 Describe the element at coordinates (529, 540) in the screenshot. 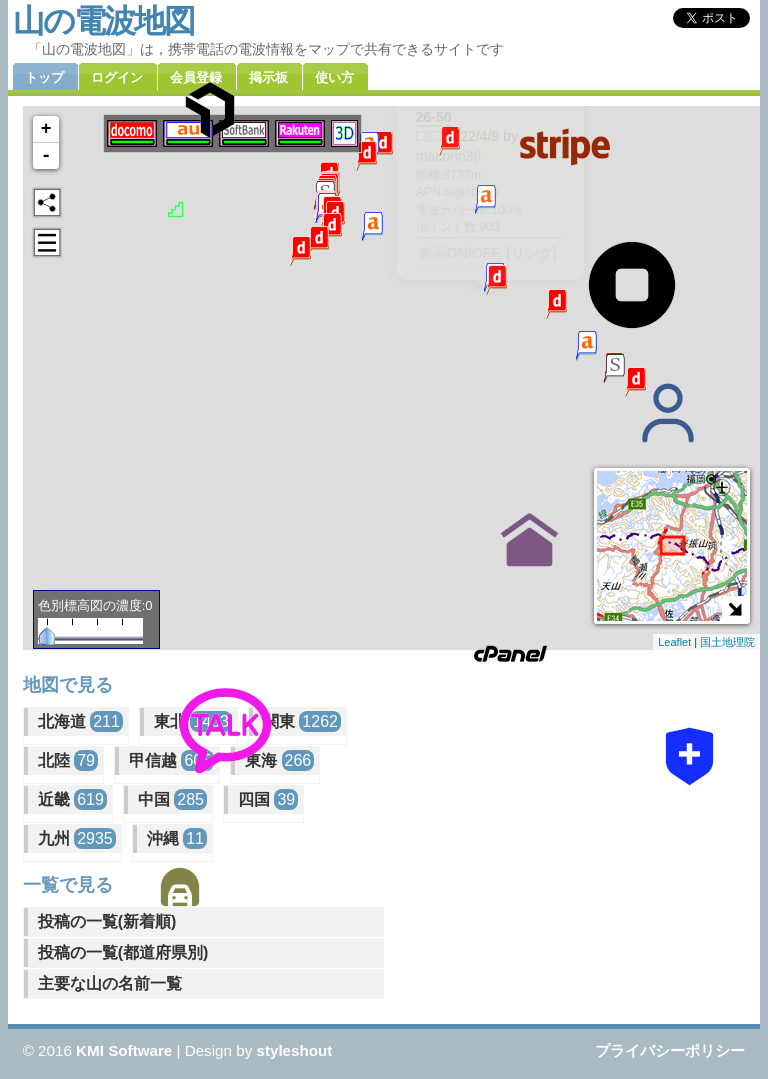

I see `navigate to home screen` at that location.